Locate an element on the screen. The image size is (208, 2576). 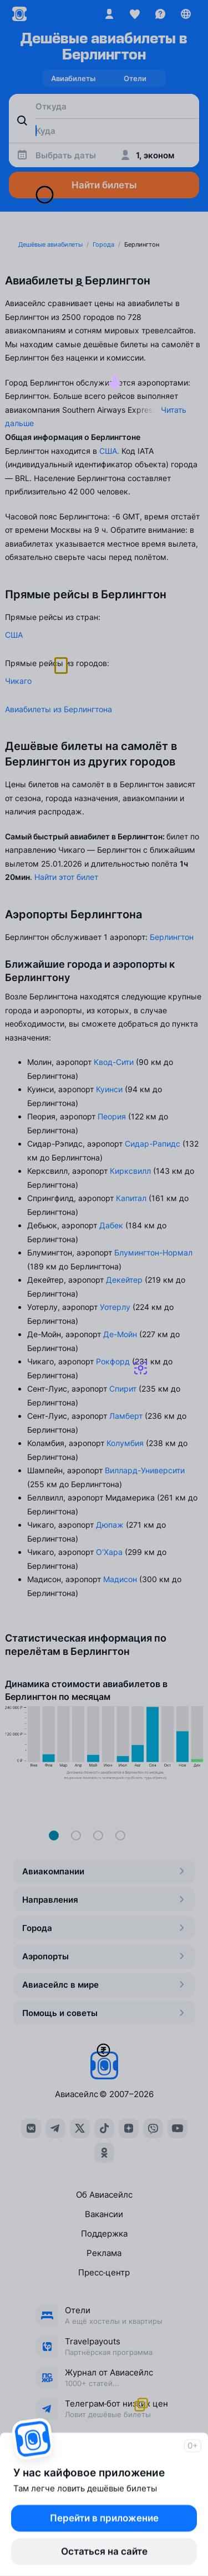
download a file or content is located at coordinates (114, 382).